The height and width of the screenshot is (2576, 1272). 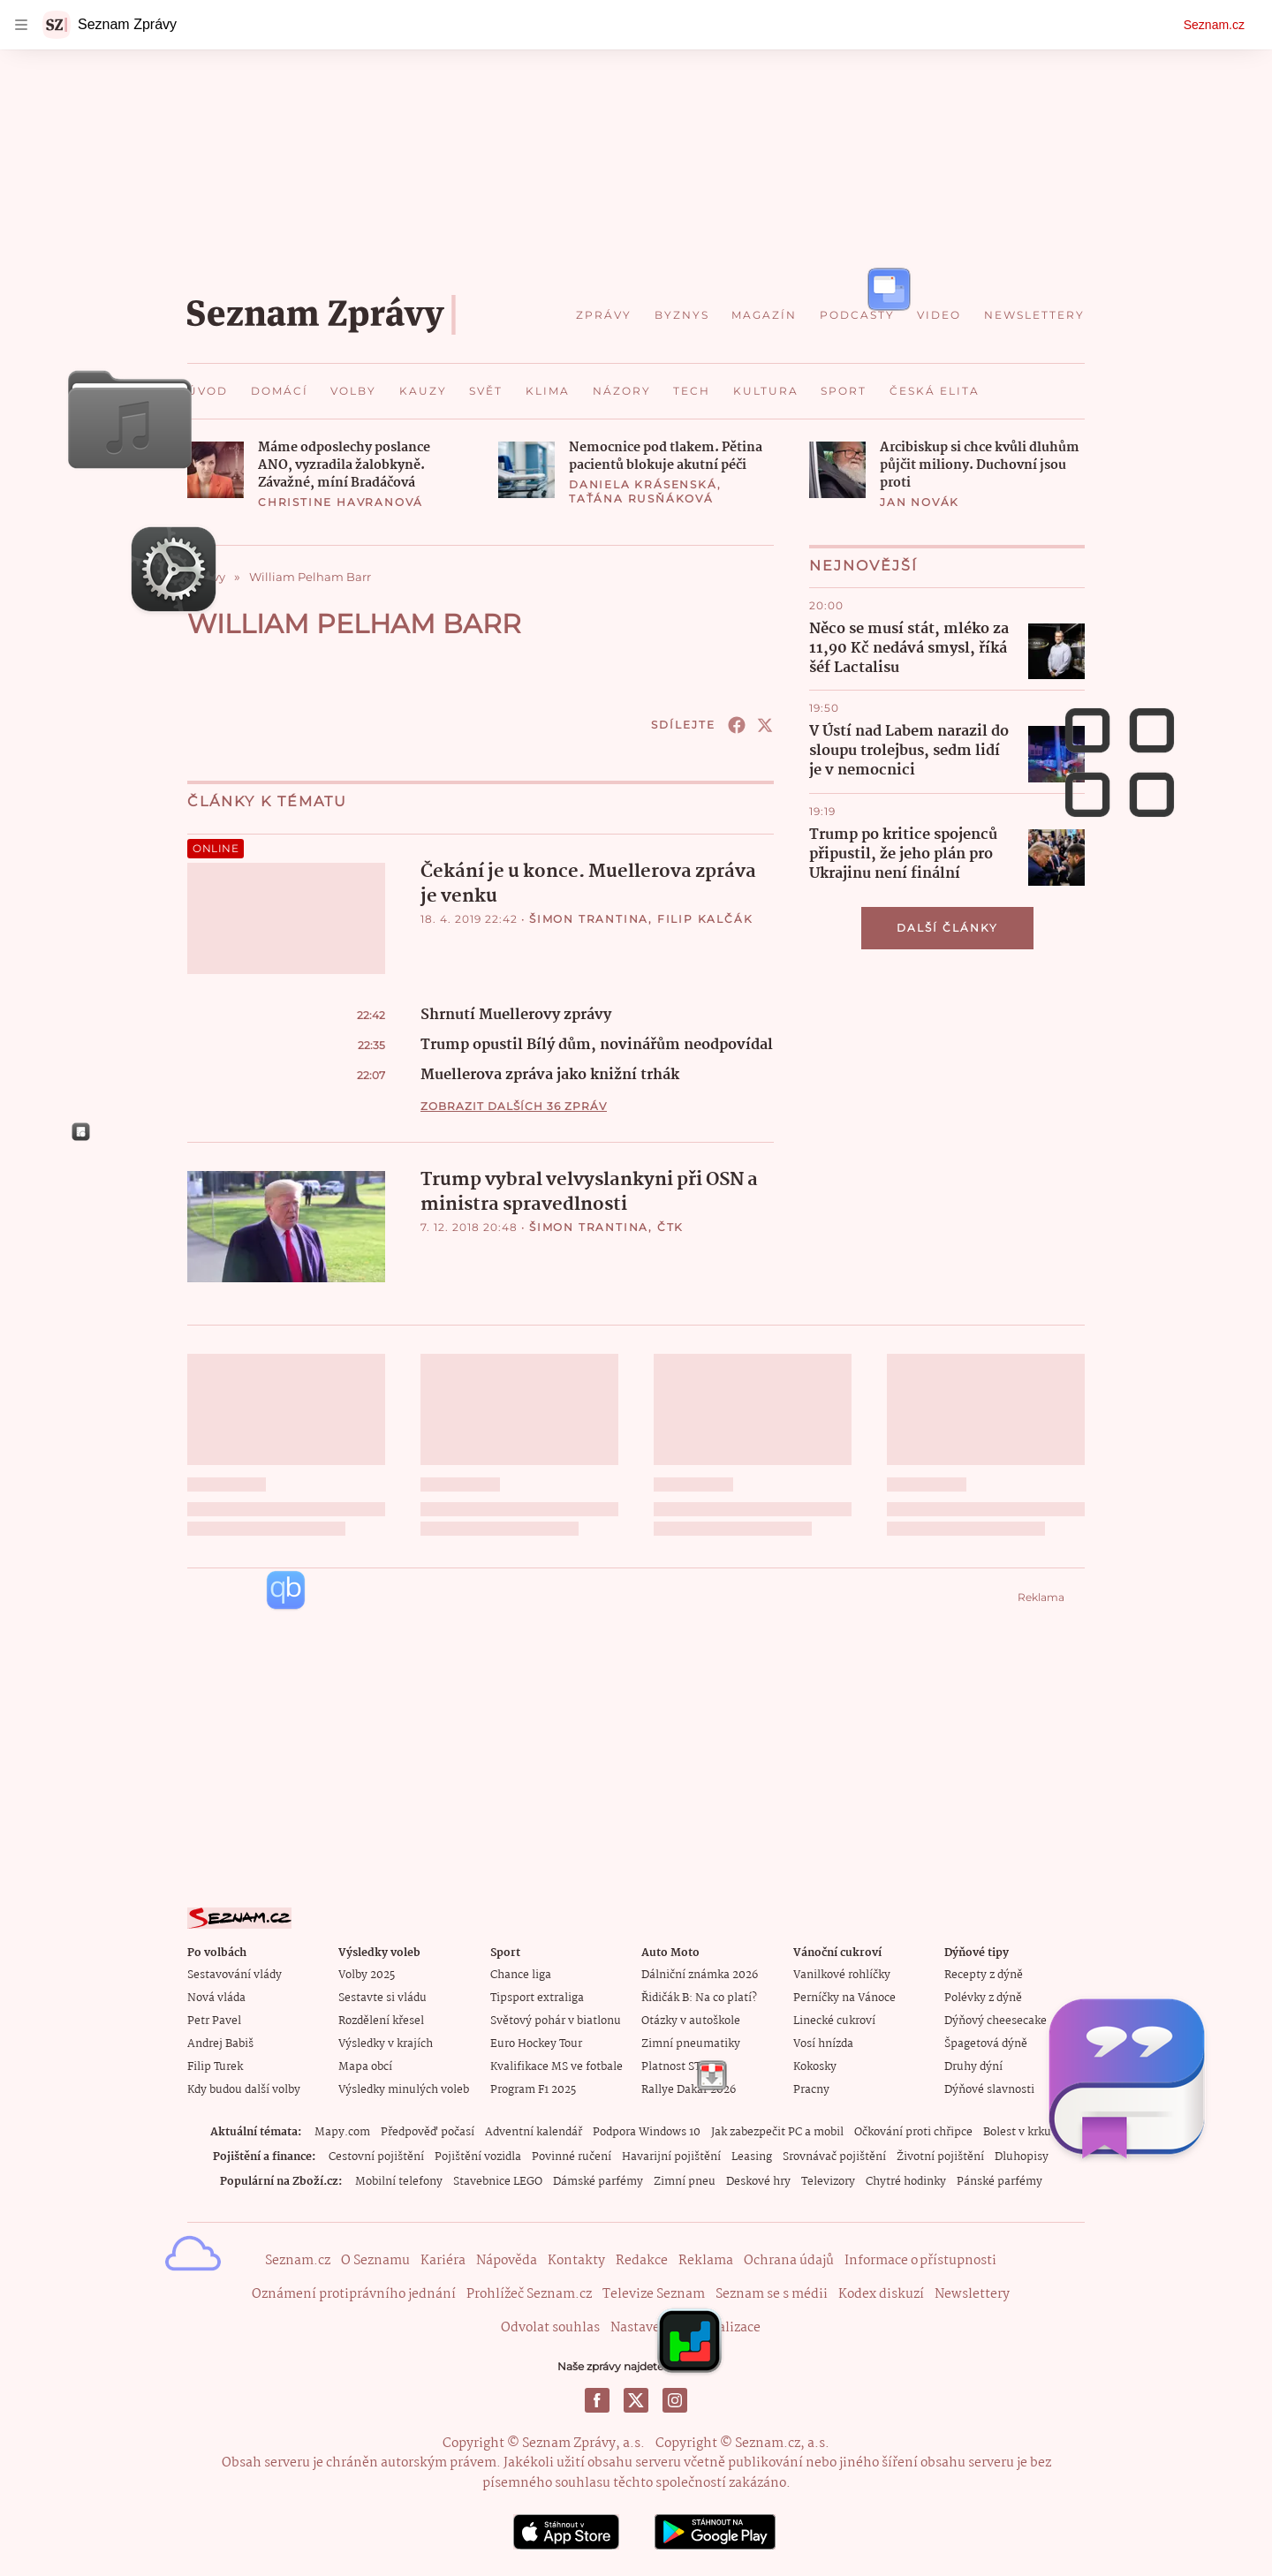 What do you see at coordinates (80, 1131) in the screenshot?
I see `view system logs and activity history` at bounding box center [80, 1131].